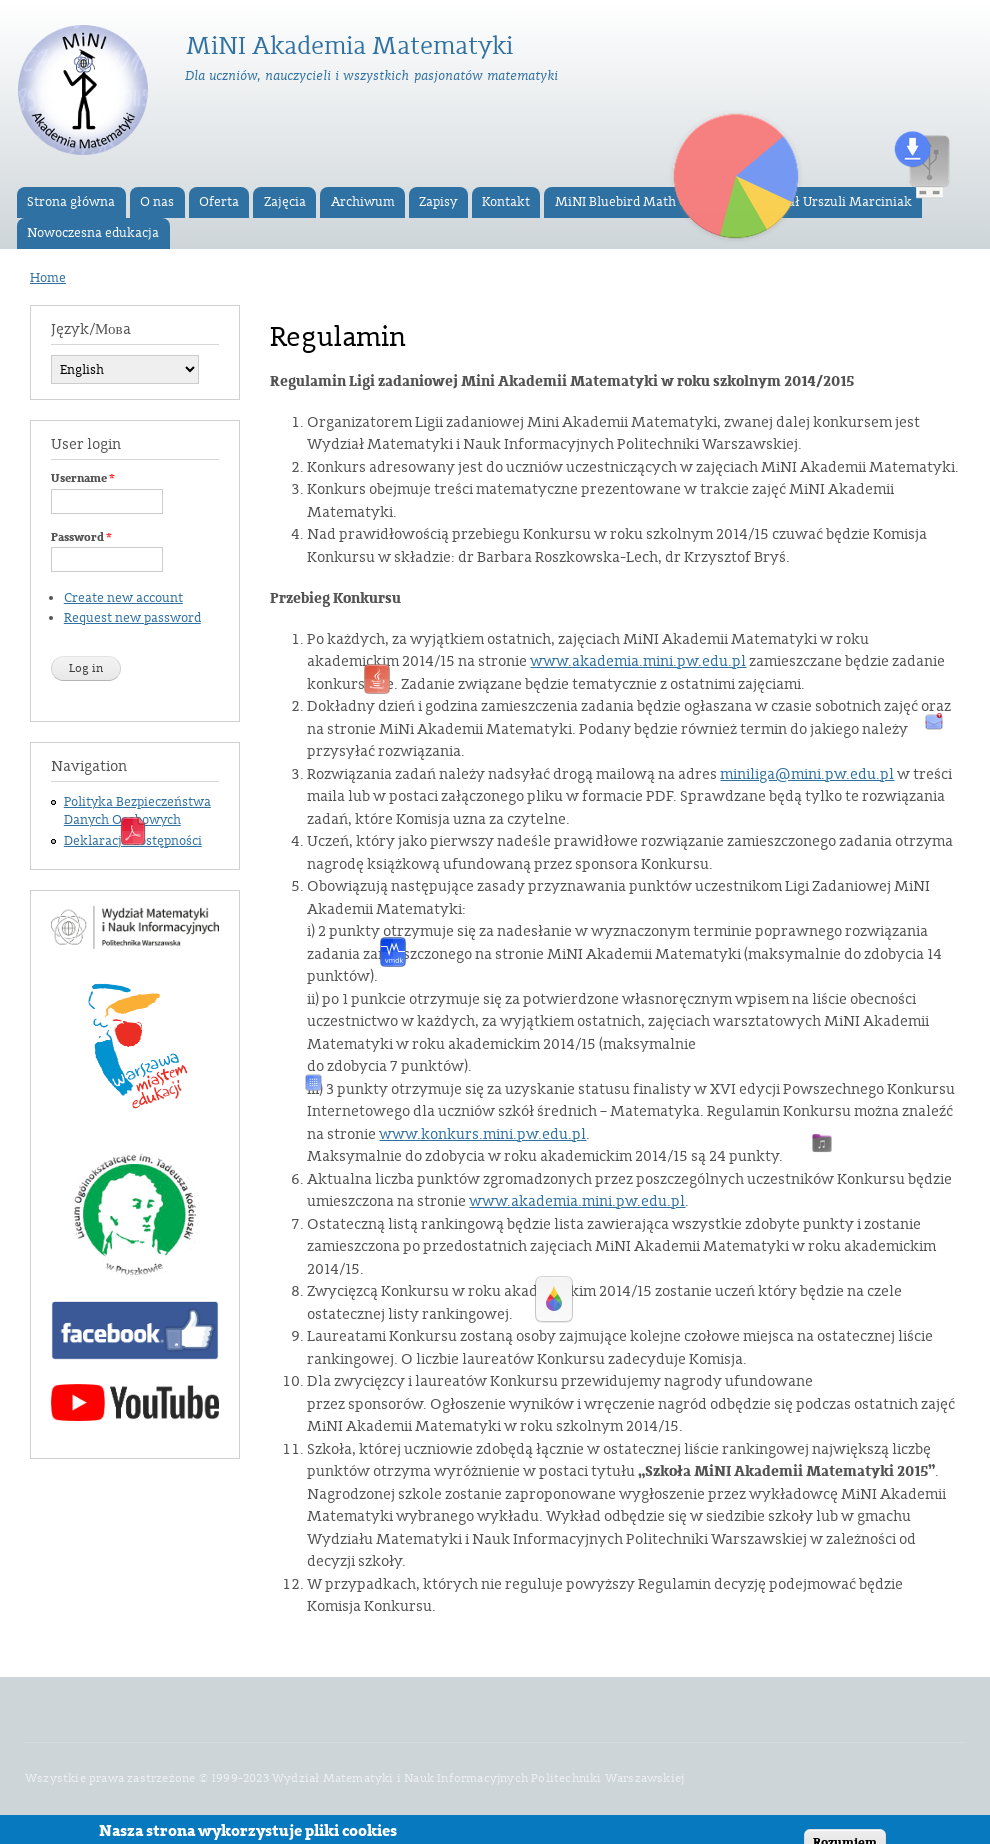 The width and height of the screenshot is (990, 1844). Describe the element at coordinates (393, 952) in the screenshot. I see `a virtualbox virtual machine disk file` at that location.